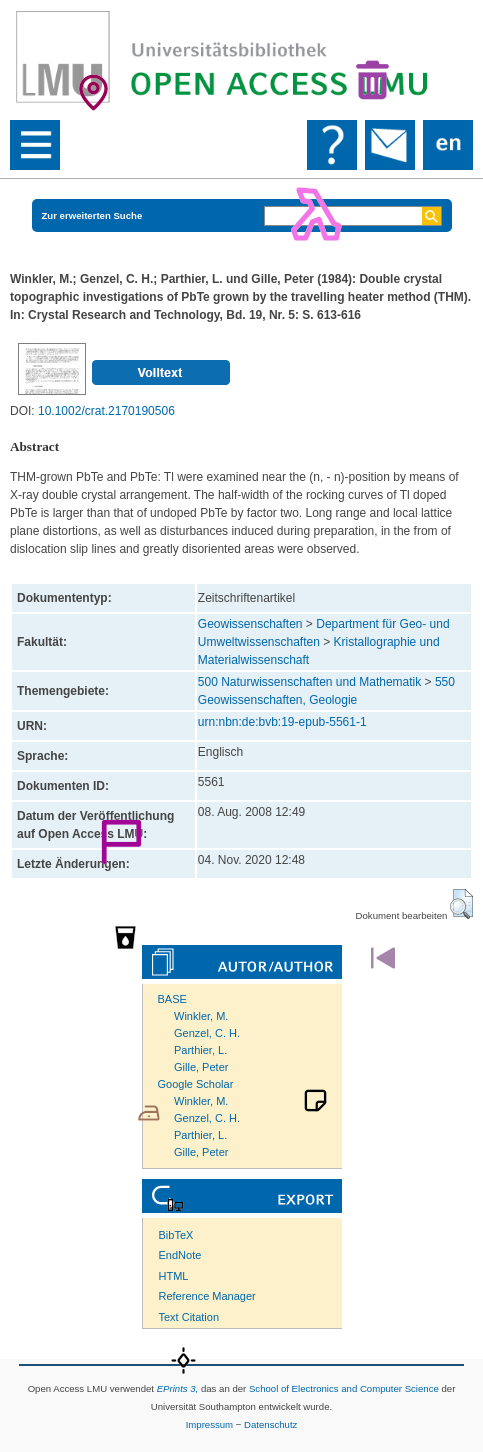 Image resolution: width=483 pixels, height=1452 pixels. What do you see at coordinates (121, 839) in the screenshot?
I see `flag an item for review` at bounding box center [121, 839].